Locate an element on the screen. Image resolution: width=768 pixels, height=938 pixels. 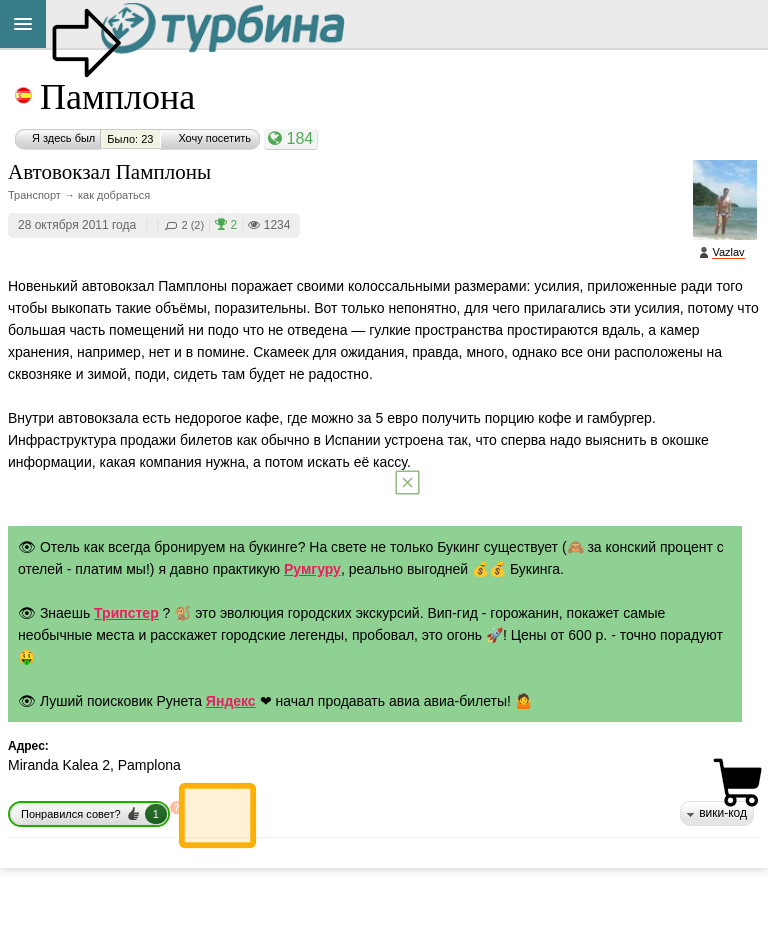
view your shopping cart is located at coordinates (738, 783).